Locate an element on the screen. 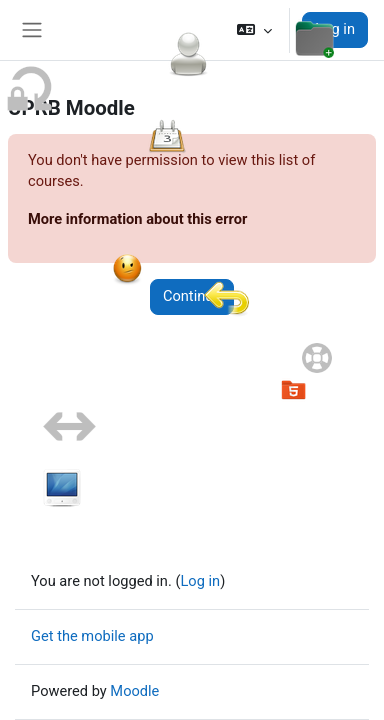  open help documentation is located at coordinates (317, 358).